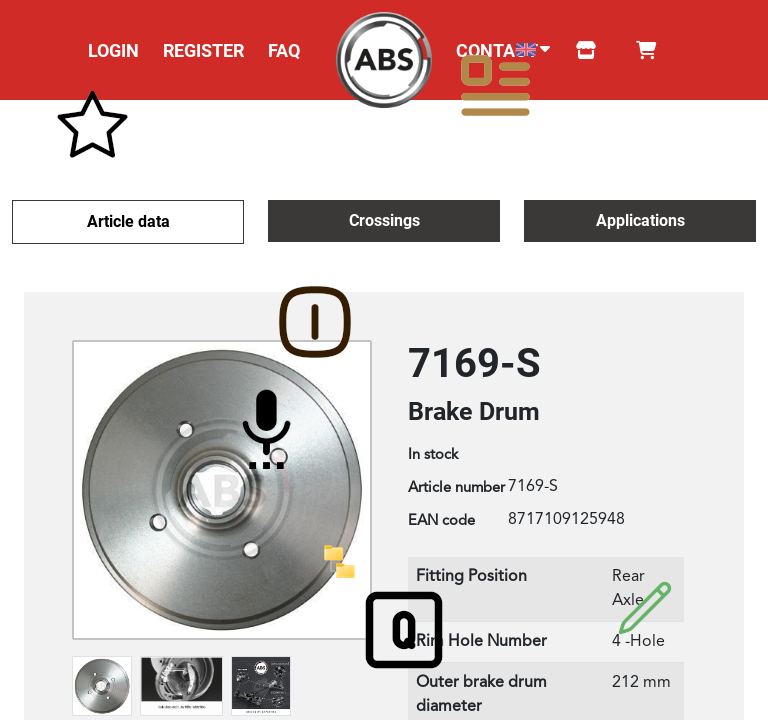 The height and width of the screenshot is (720, 768). I want to click on view more information or details, so click(315, 322).